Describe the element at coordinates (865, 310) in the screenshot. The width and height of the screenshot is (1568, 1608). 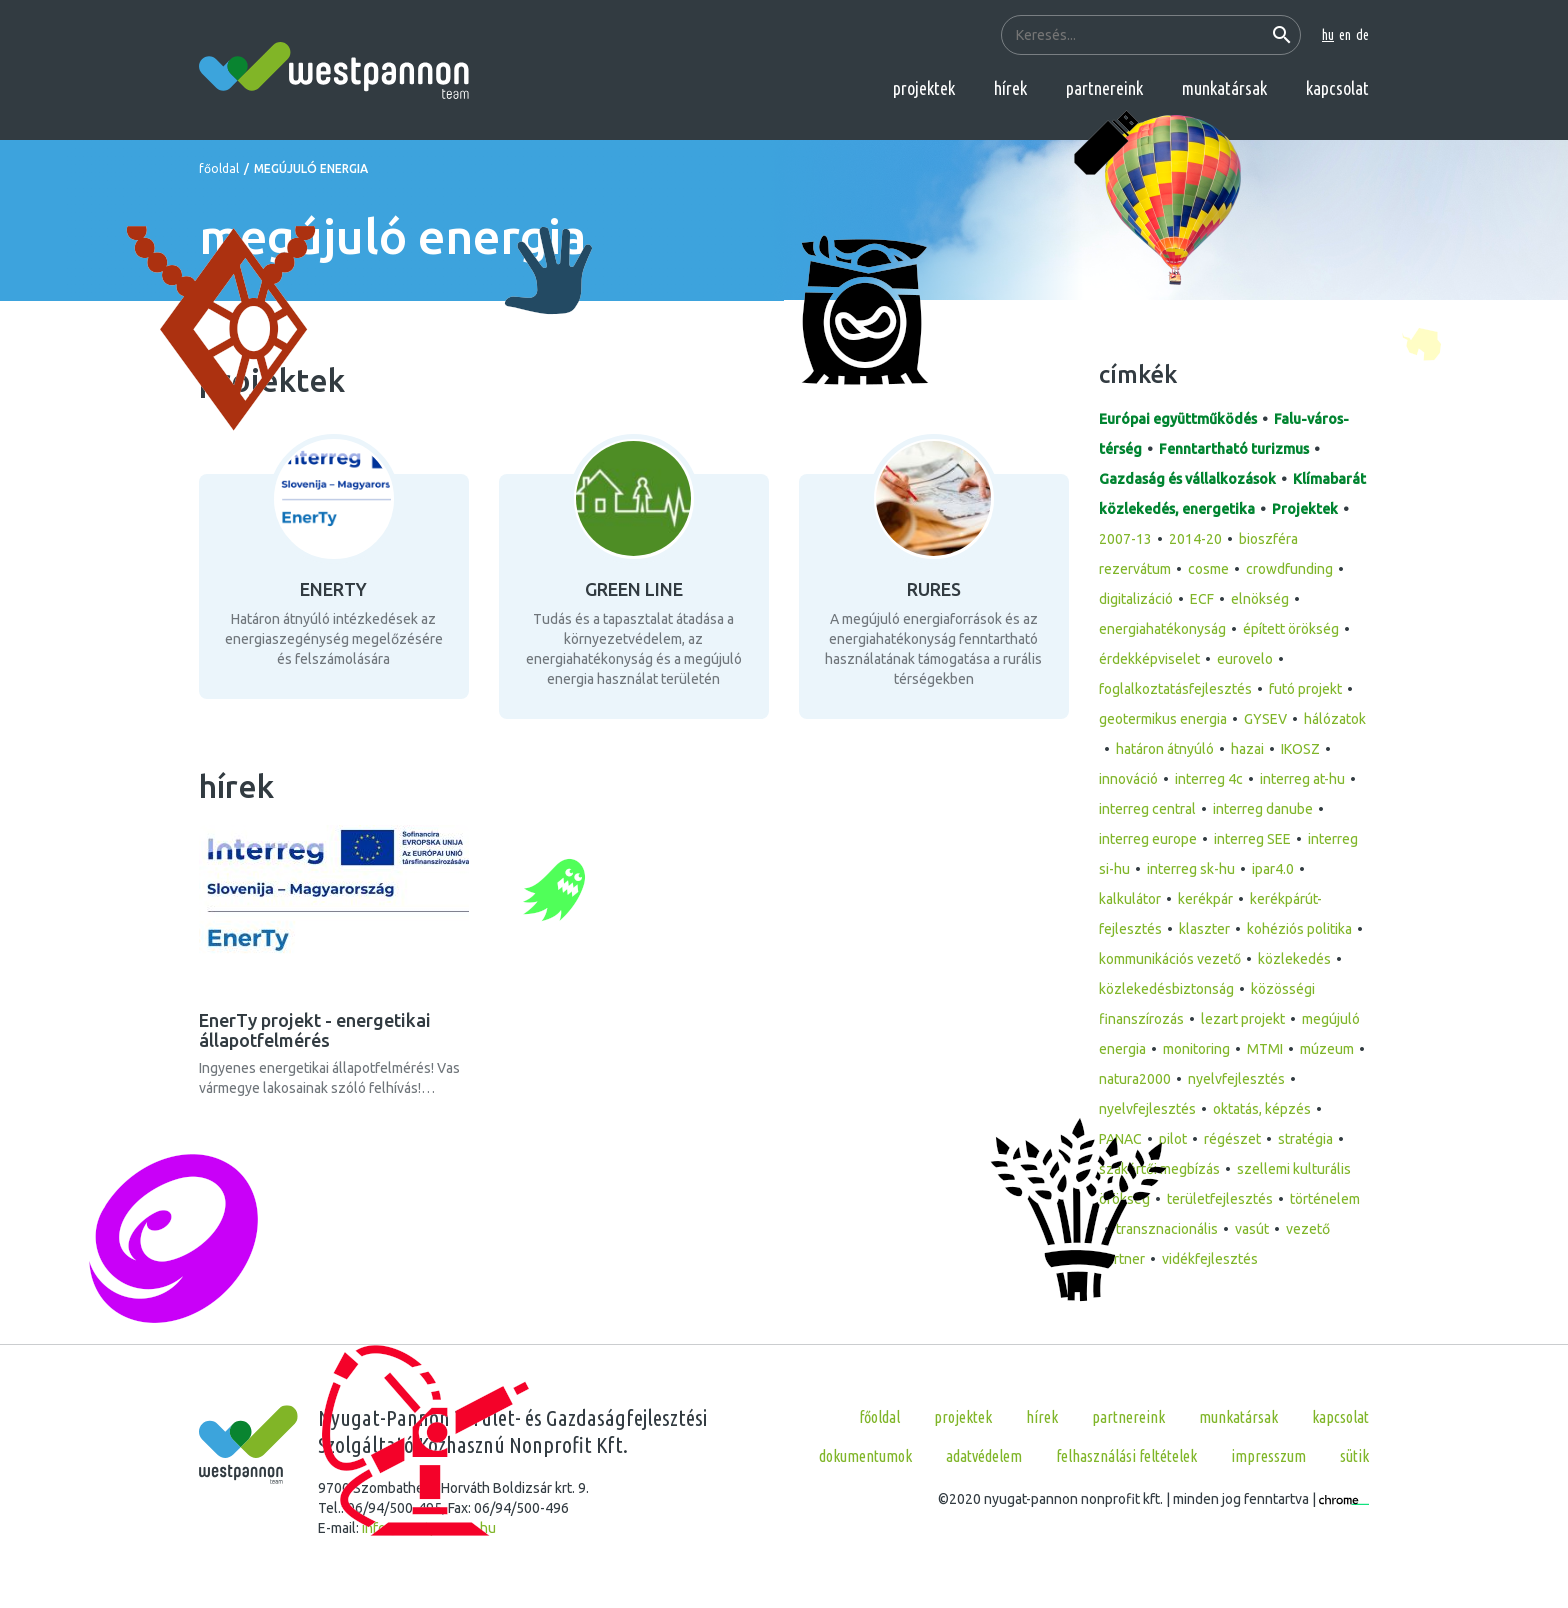
I see `snack or food item in a game inventory` at that location.